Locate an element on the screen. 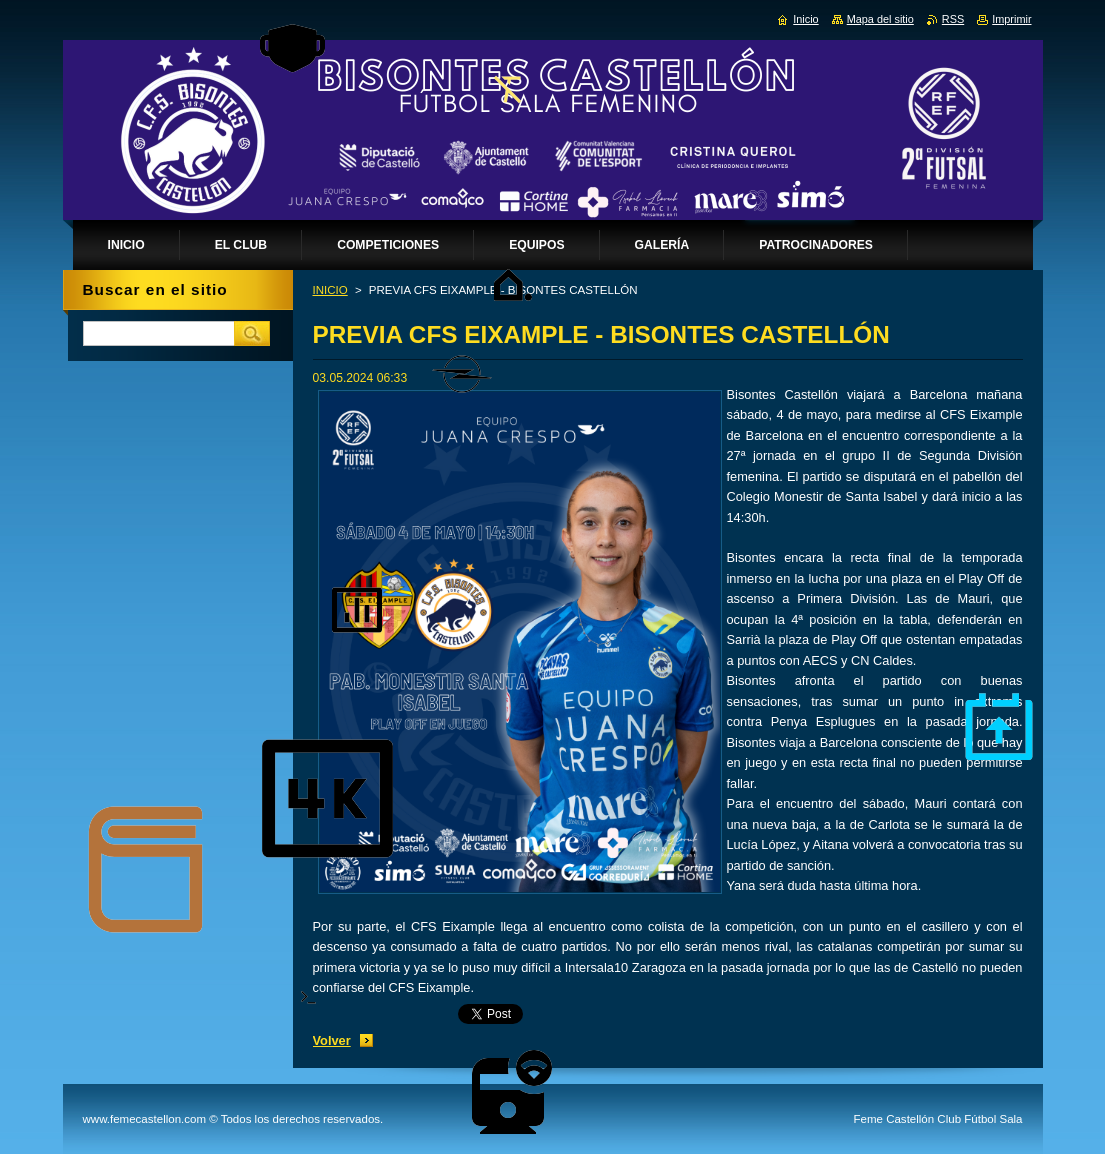 The image size is (1105, 1154). upload image to gallery is located at coordinates (999, 730).